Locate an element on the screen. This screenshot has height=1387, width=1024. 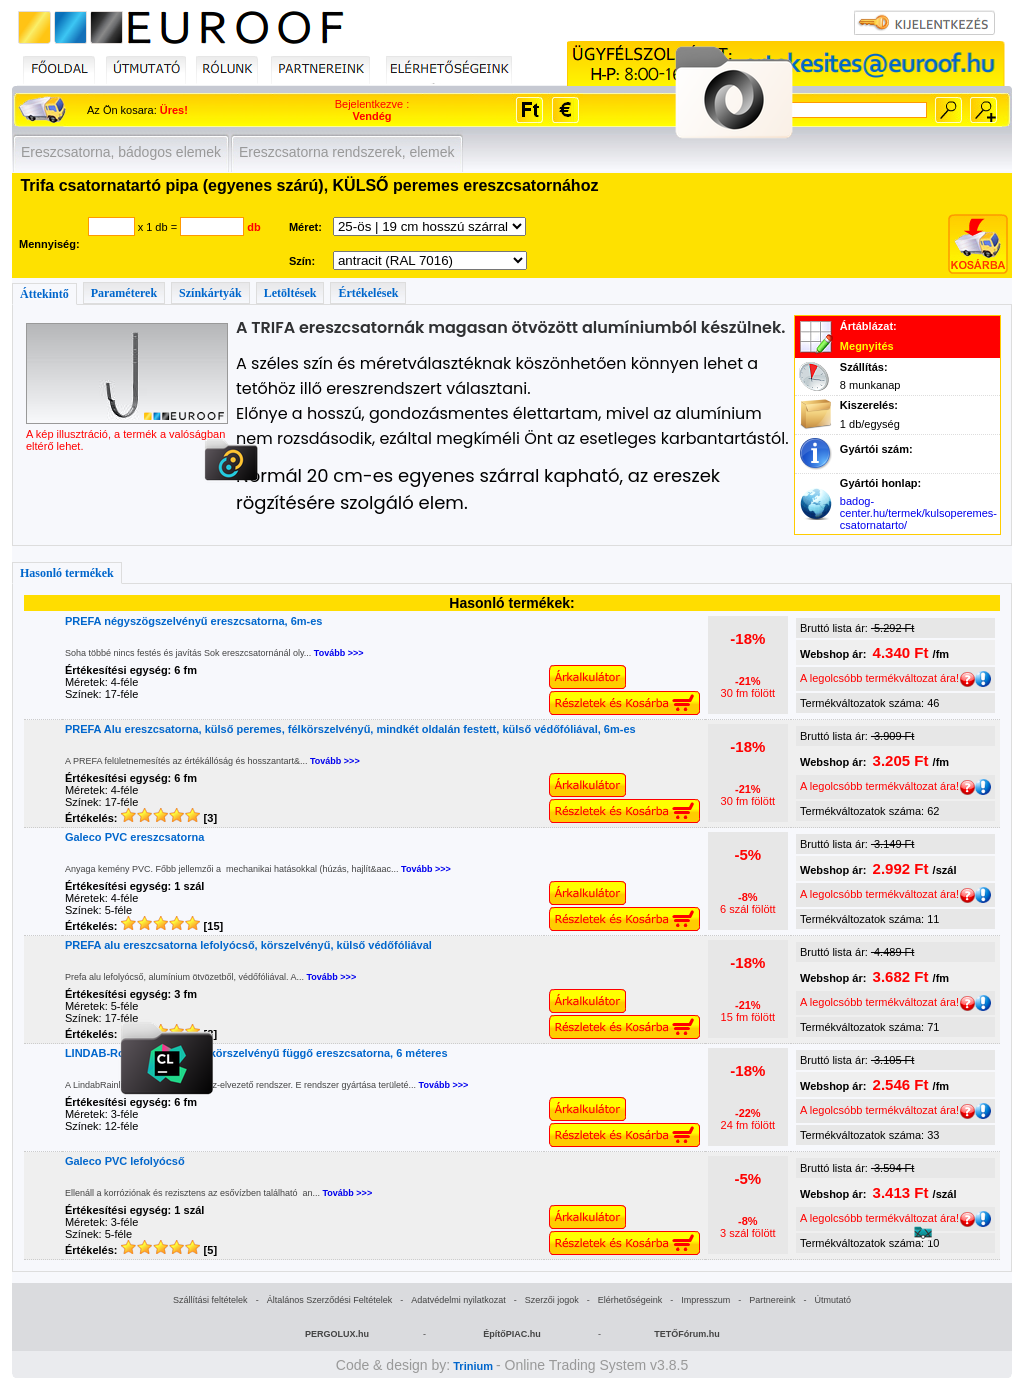
folder for pokémon net ball collection or related game assets is located at coordinates (923, 1234).